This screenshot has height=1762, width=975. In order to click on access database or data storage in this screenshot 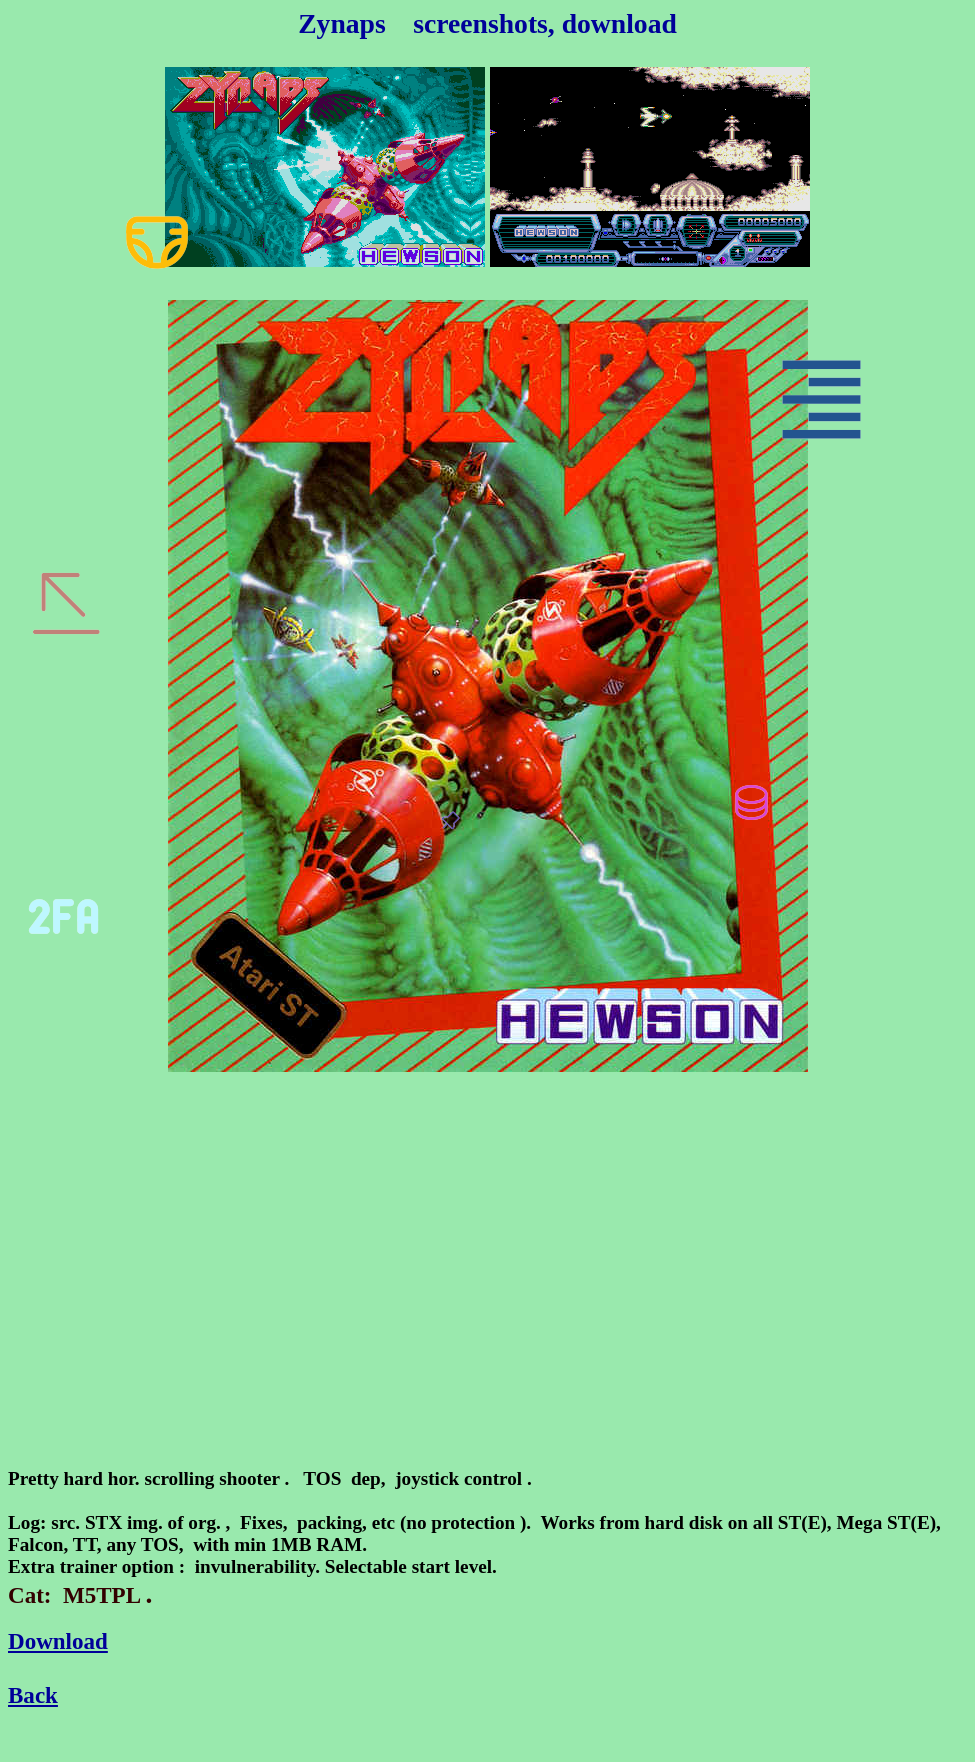, I will do `click(751, 802)`.